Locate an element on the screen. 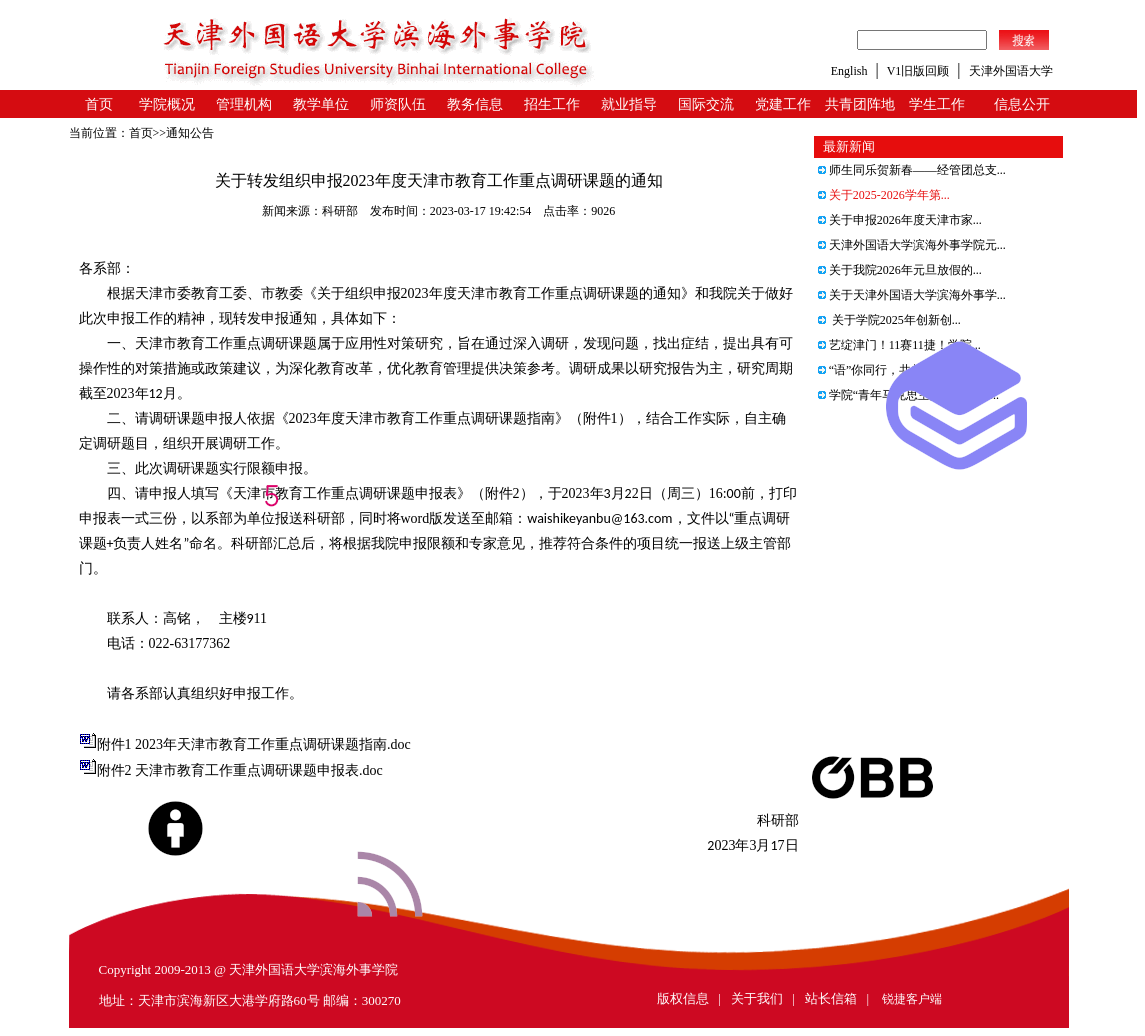 The height and width of the screenshot is (1036, 1145). indicates content requiring attribution under creative commons license is located at coordinates (175, 828).